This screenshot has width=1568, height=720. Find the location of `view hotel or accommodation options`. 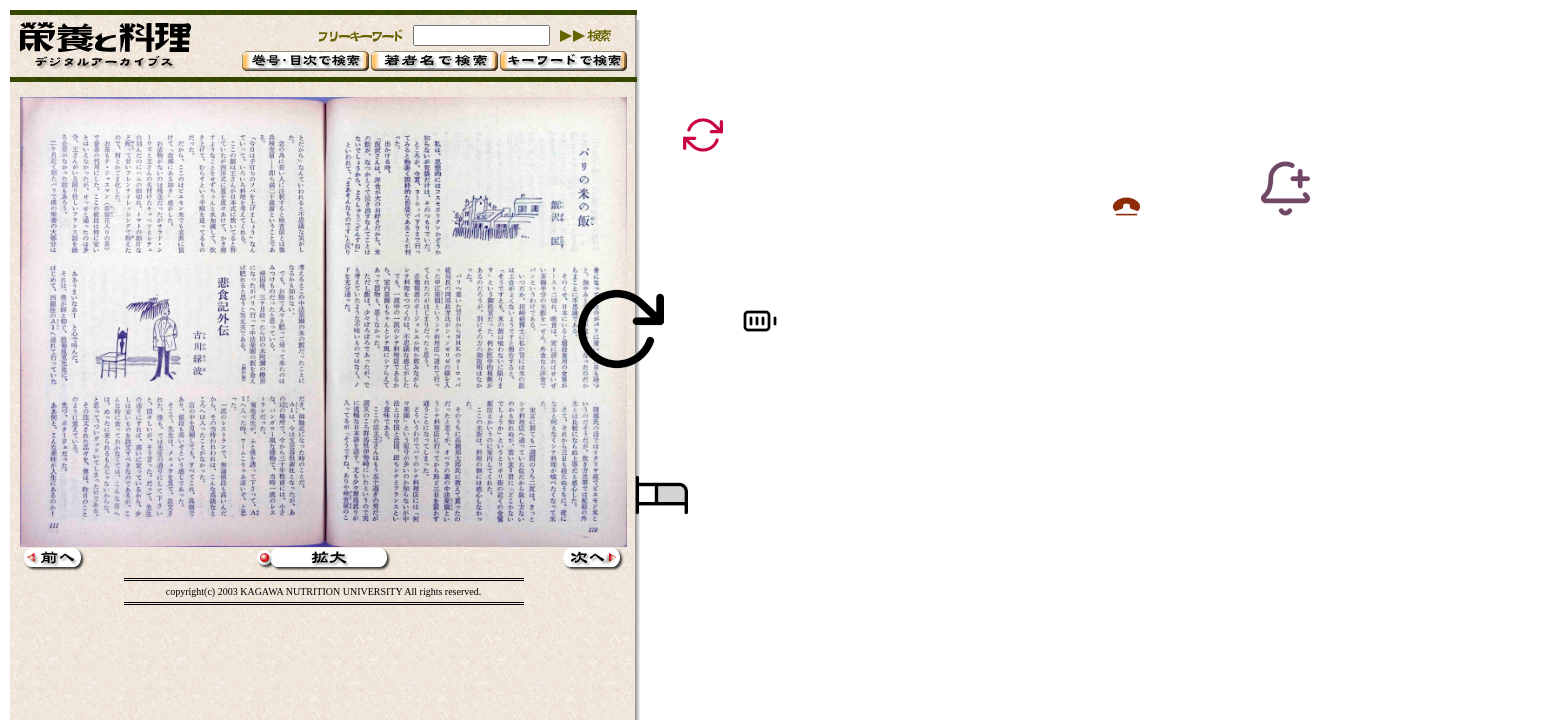

view hotel or accommodation options is located at coordinates (660, 495).